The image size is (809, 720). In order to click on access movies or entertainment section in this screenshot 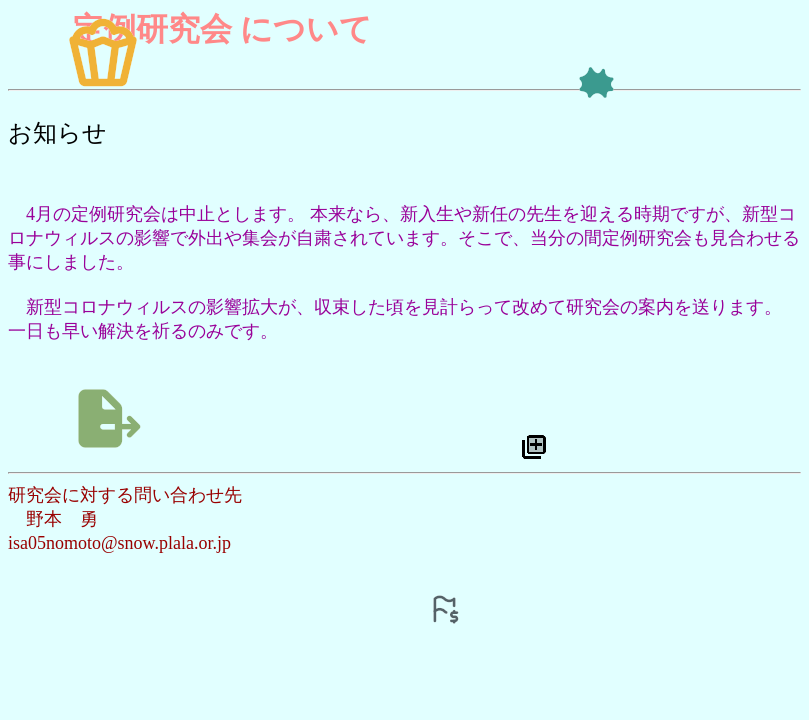, I will do `click(103, 55)`.